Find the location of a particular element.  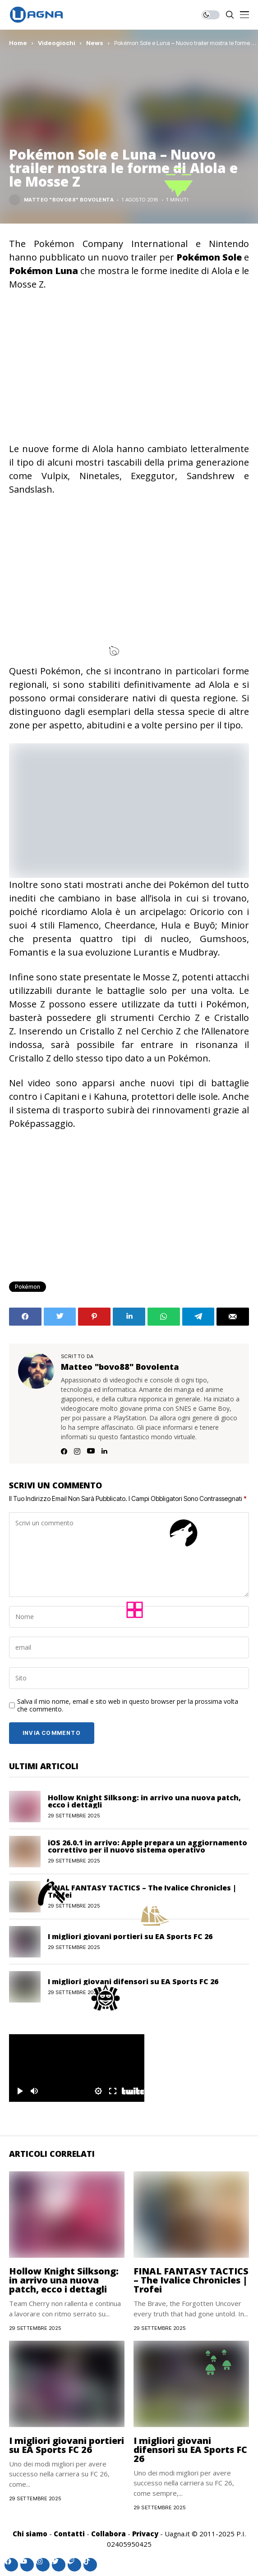

access platformer game level is located at coordinates (179, 182).